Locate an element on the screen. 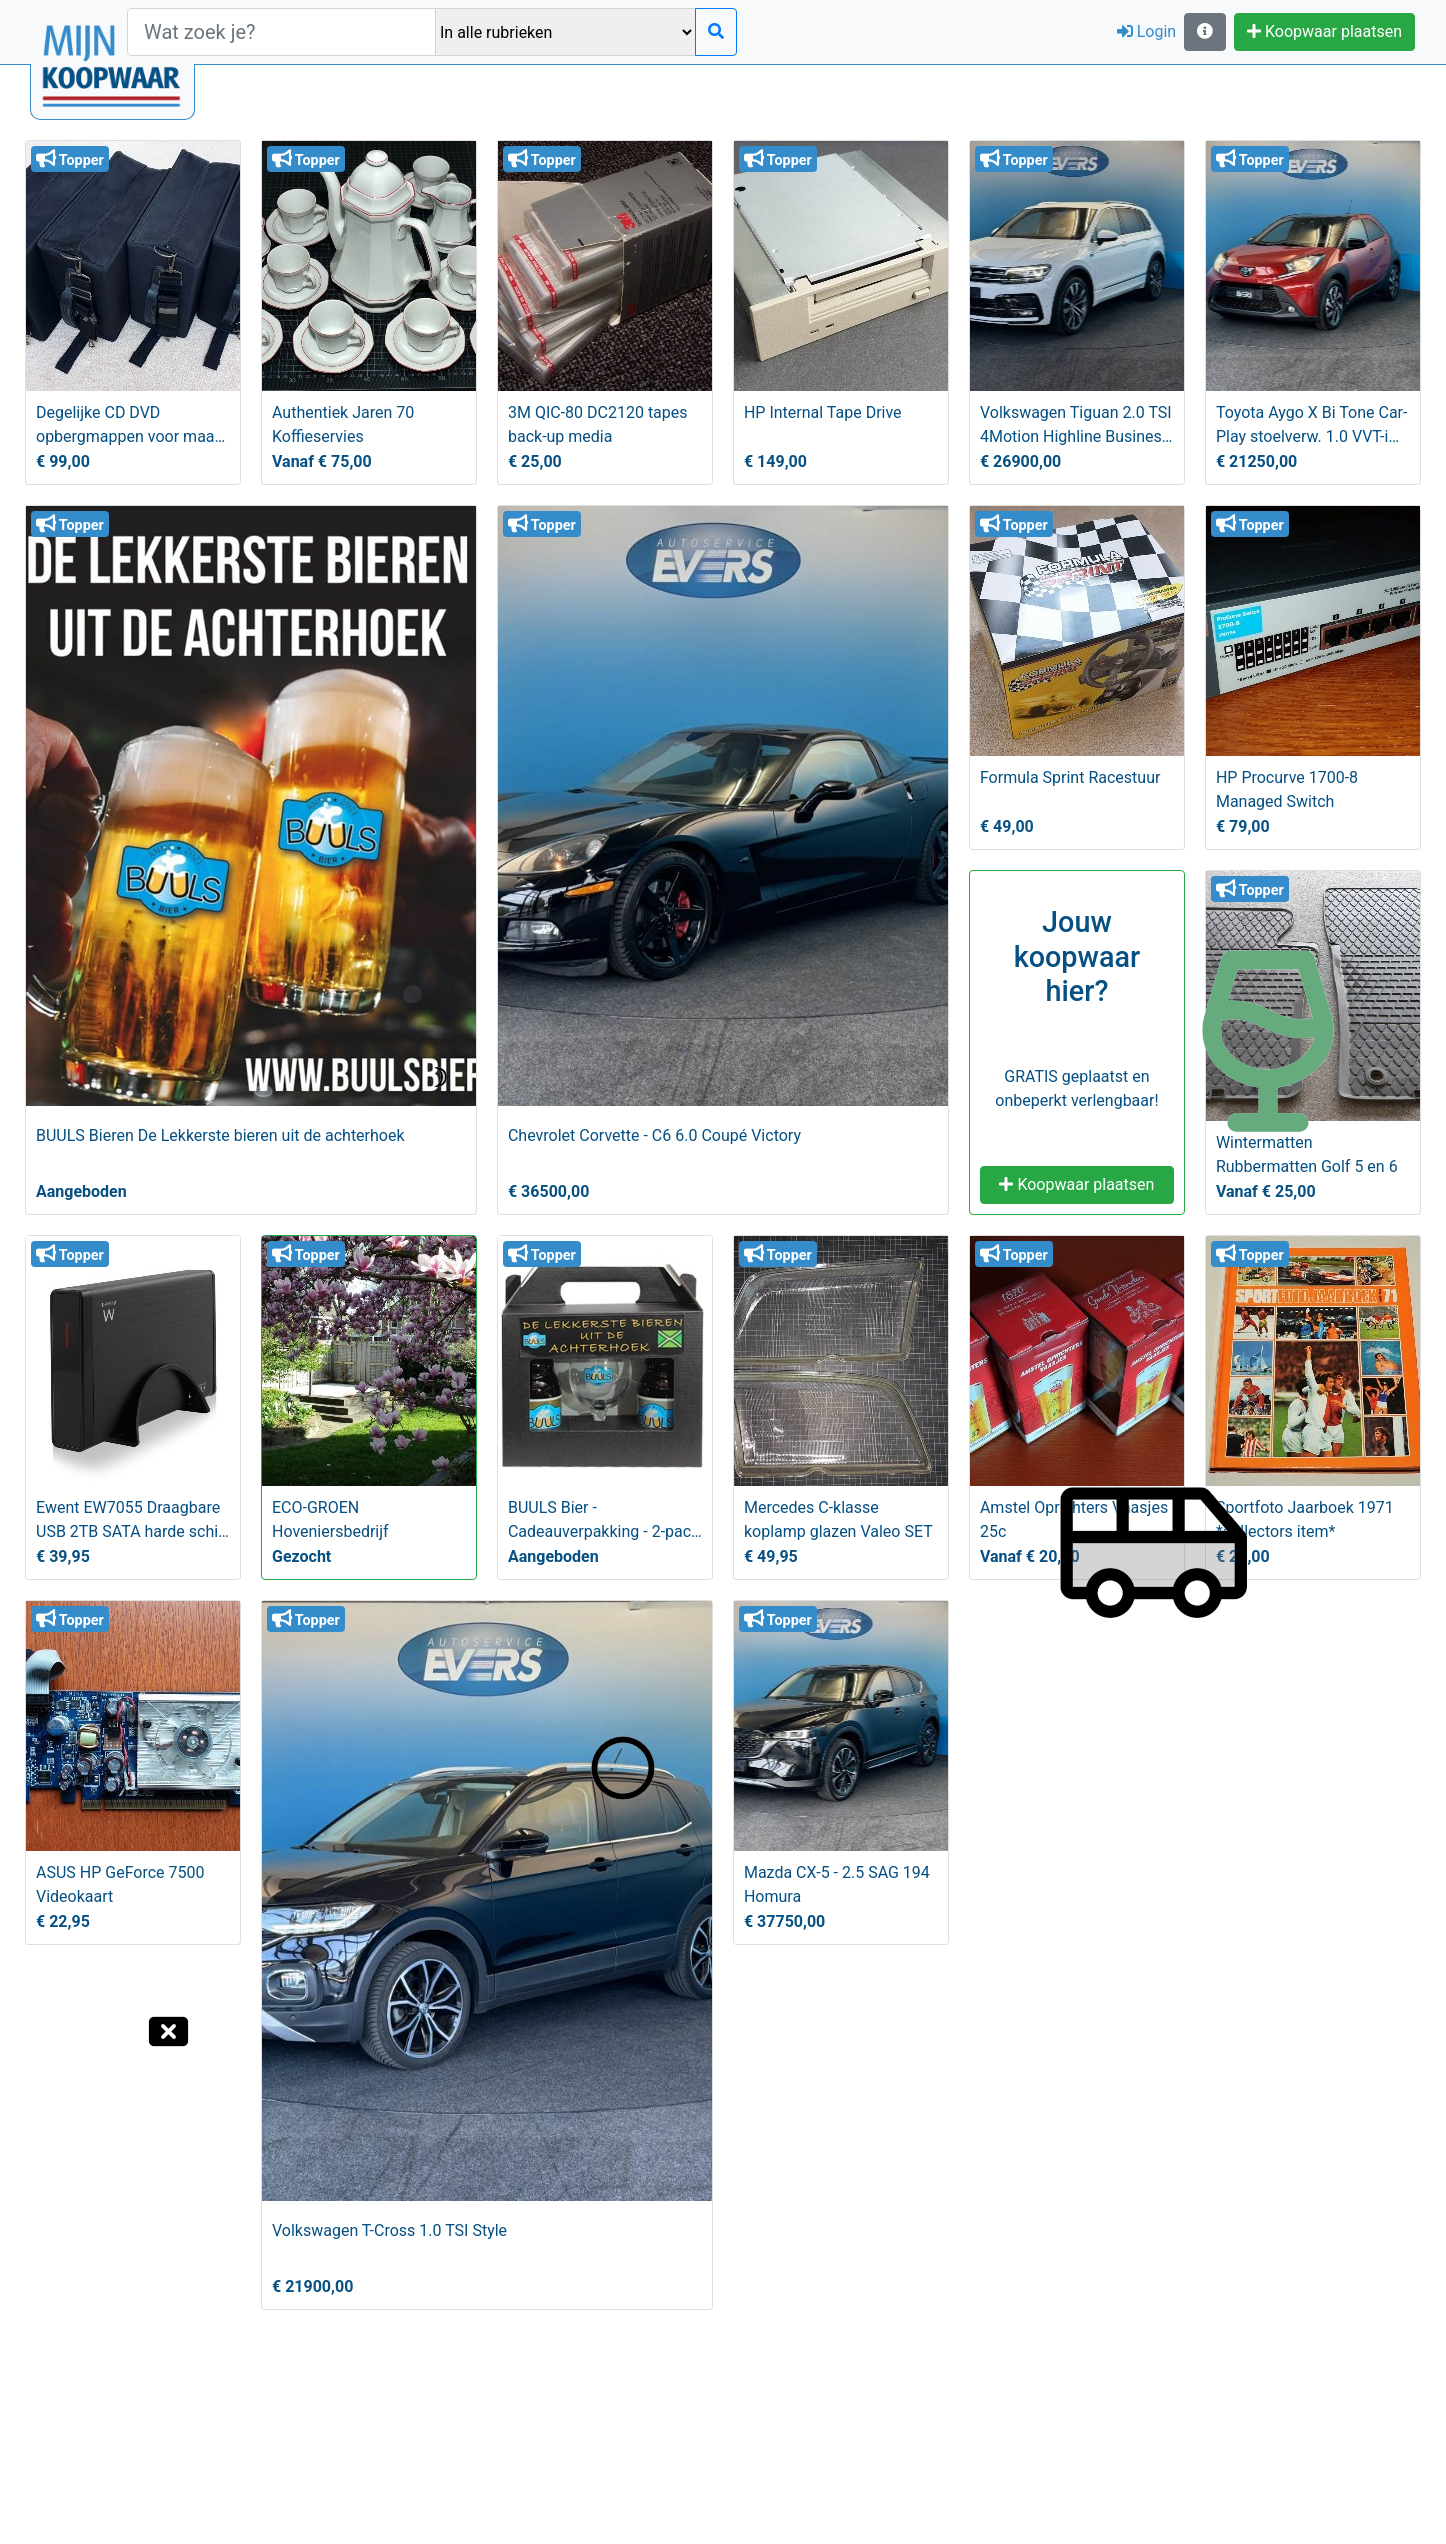  track delivery or shipping status is located at coordinates (1147, 1549).